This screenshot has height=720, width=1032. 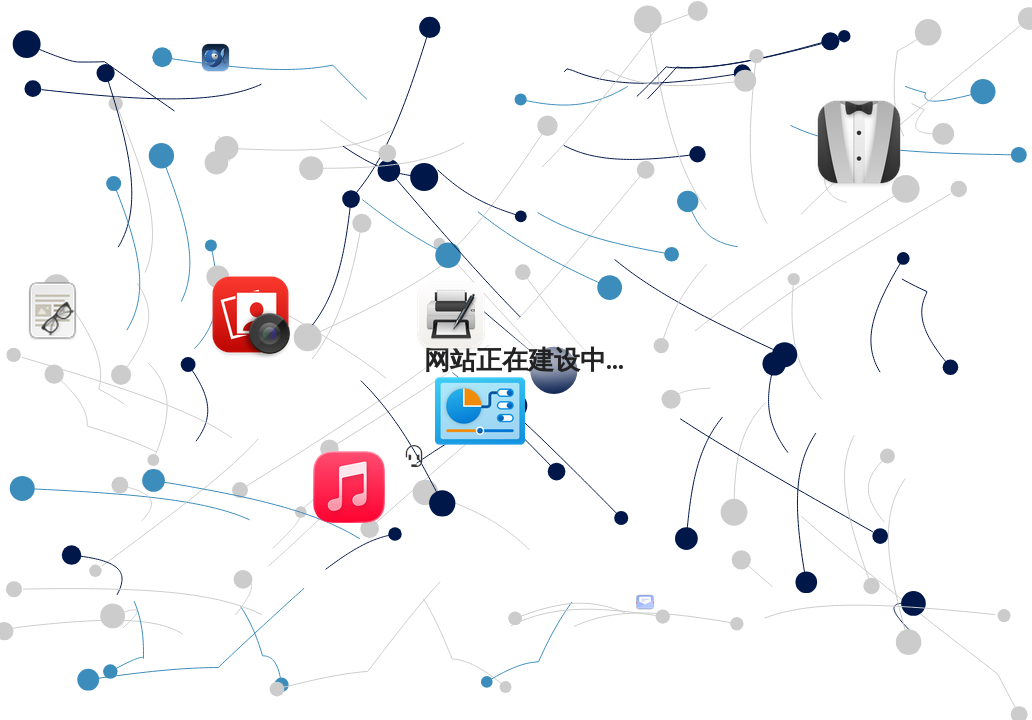 I want to click on open theme configuration settings, so click(x=859, y=142).